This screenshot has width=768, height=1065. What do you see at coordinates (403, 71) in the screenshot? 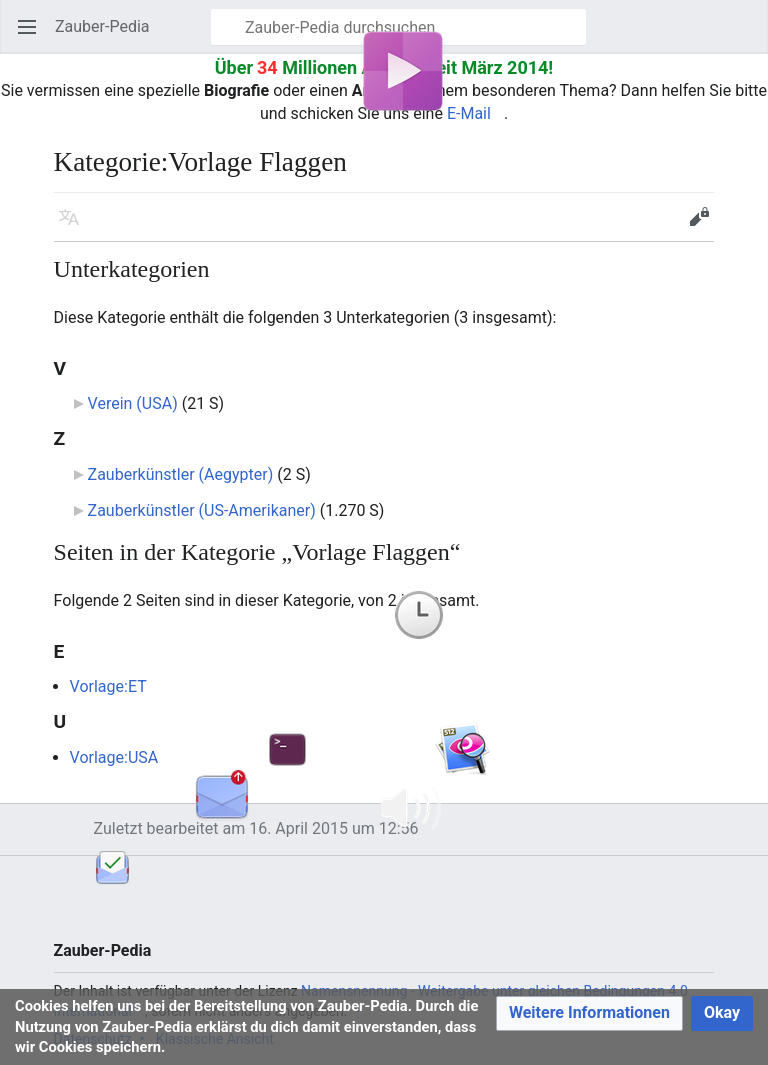
I see `access audio and video codec settings` at bounding box center [403, 71].